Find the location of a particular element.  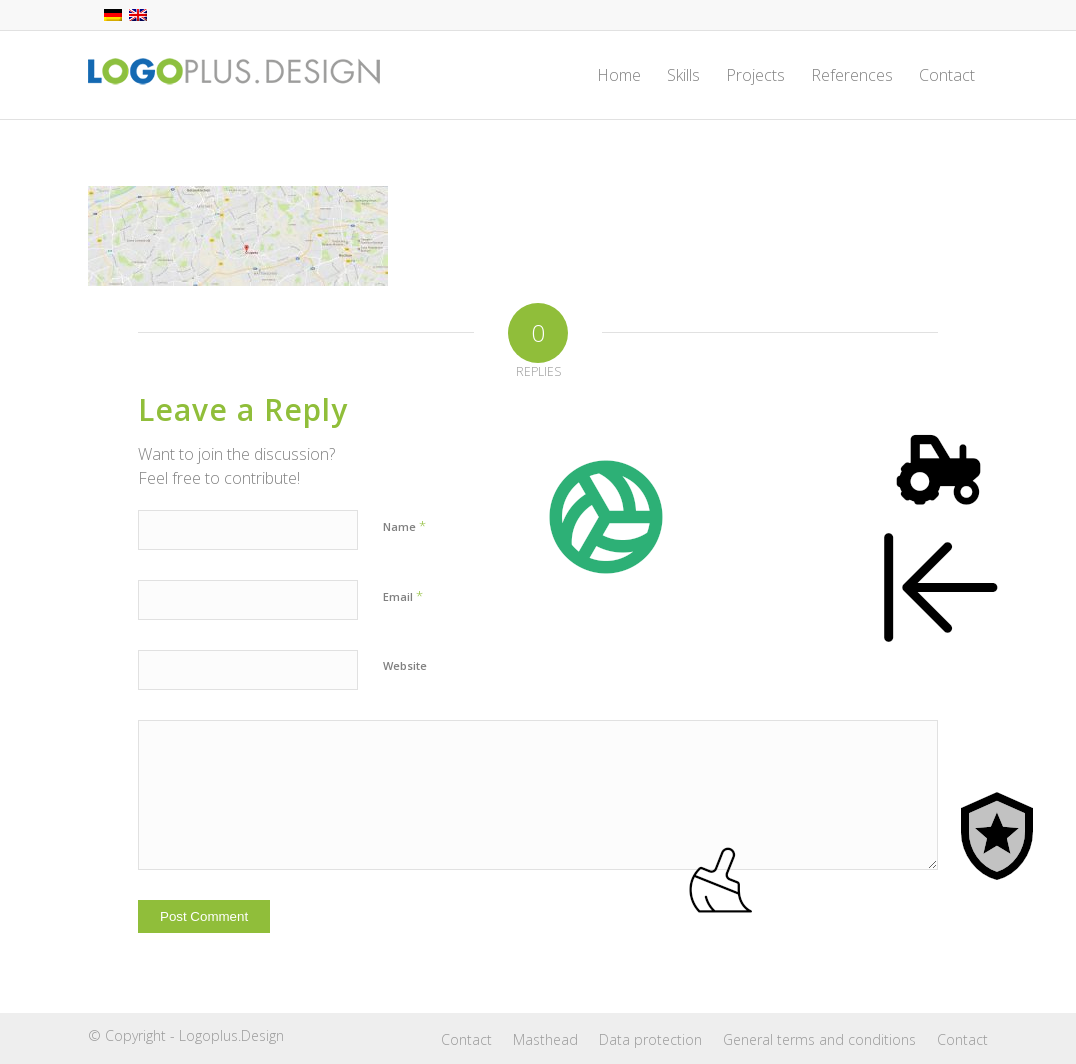

clear or clean up data is located at coordinates (719, 882).